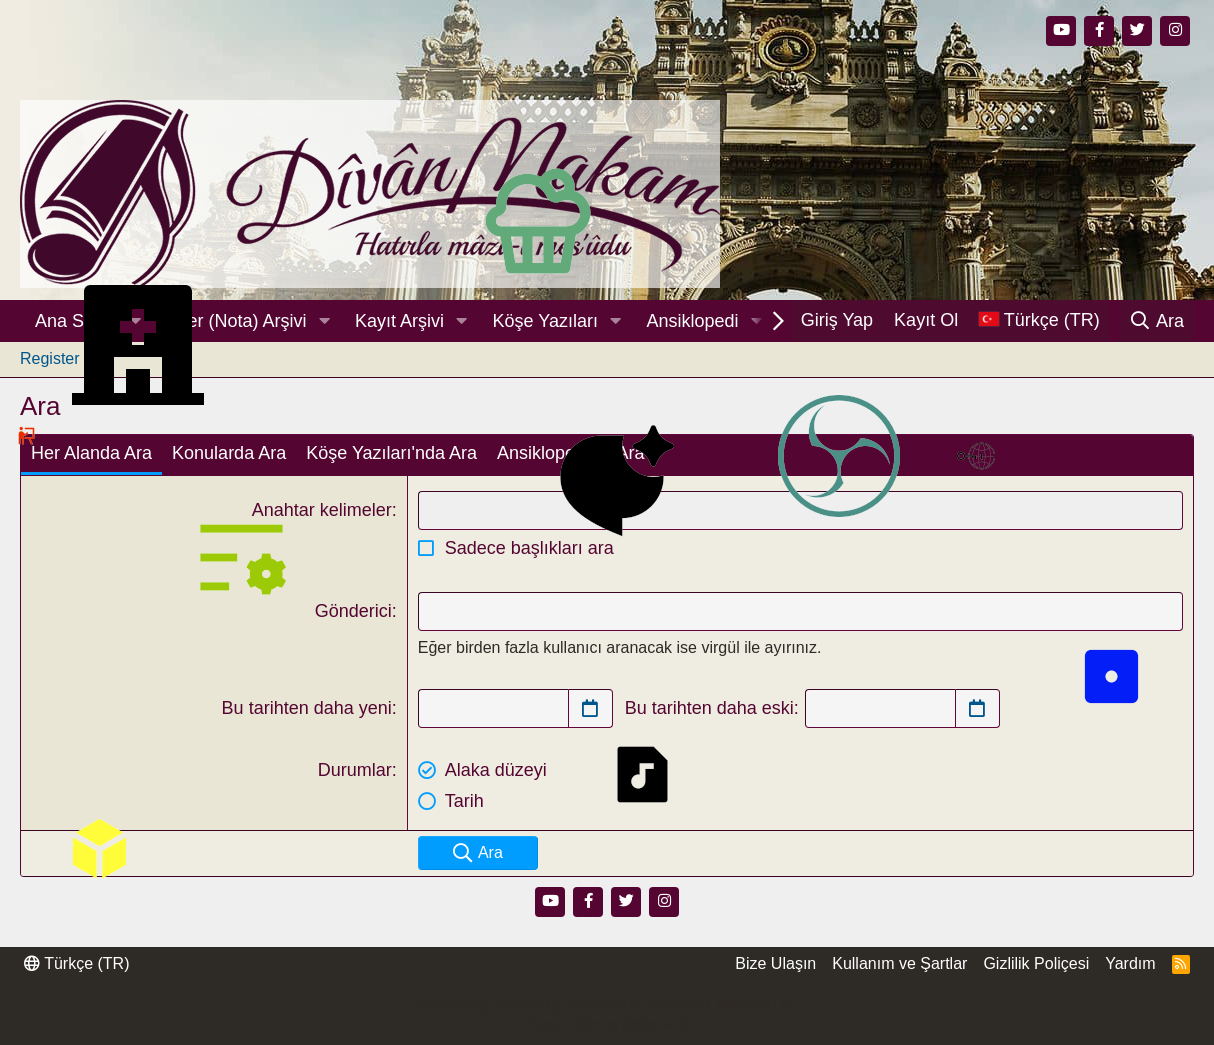  Describe the element at coordinates (241, 557) in the screenshot. I see `access list settings or preferences` at that location.